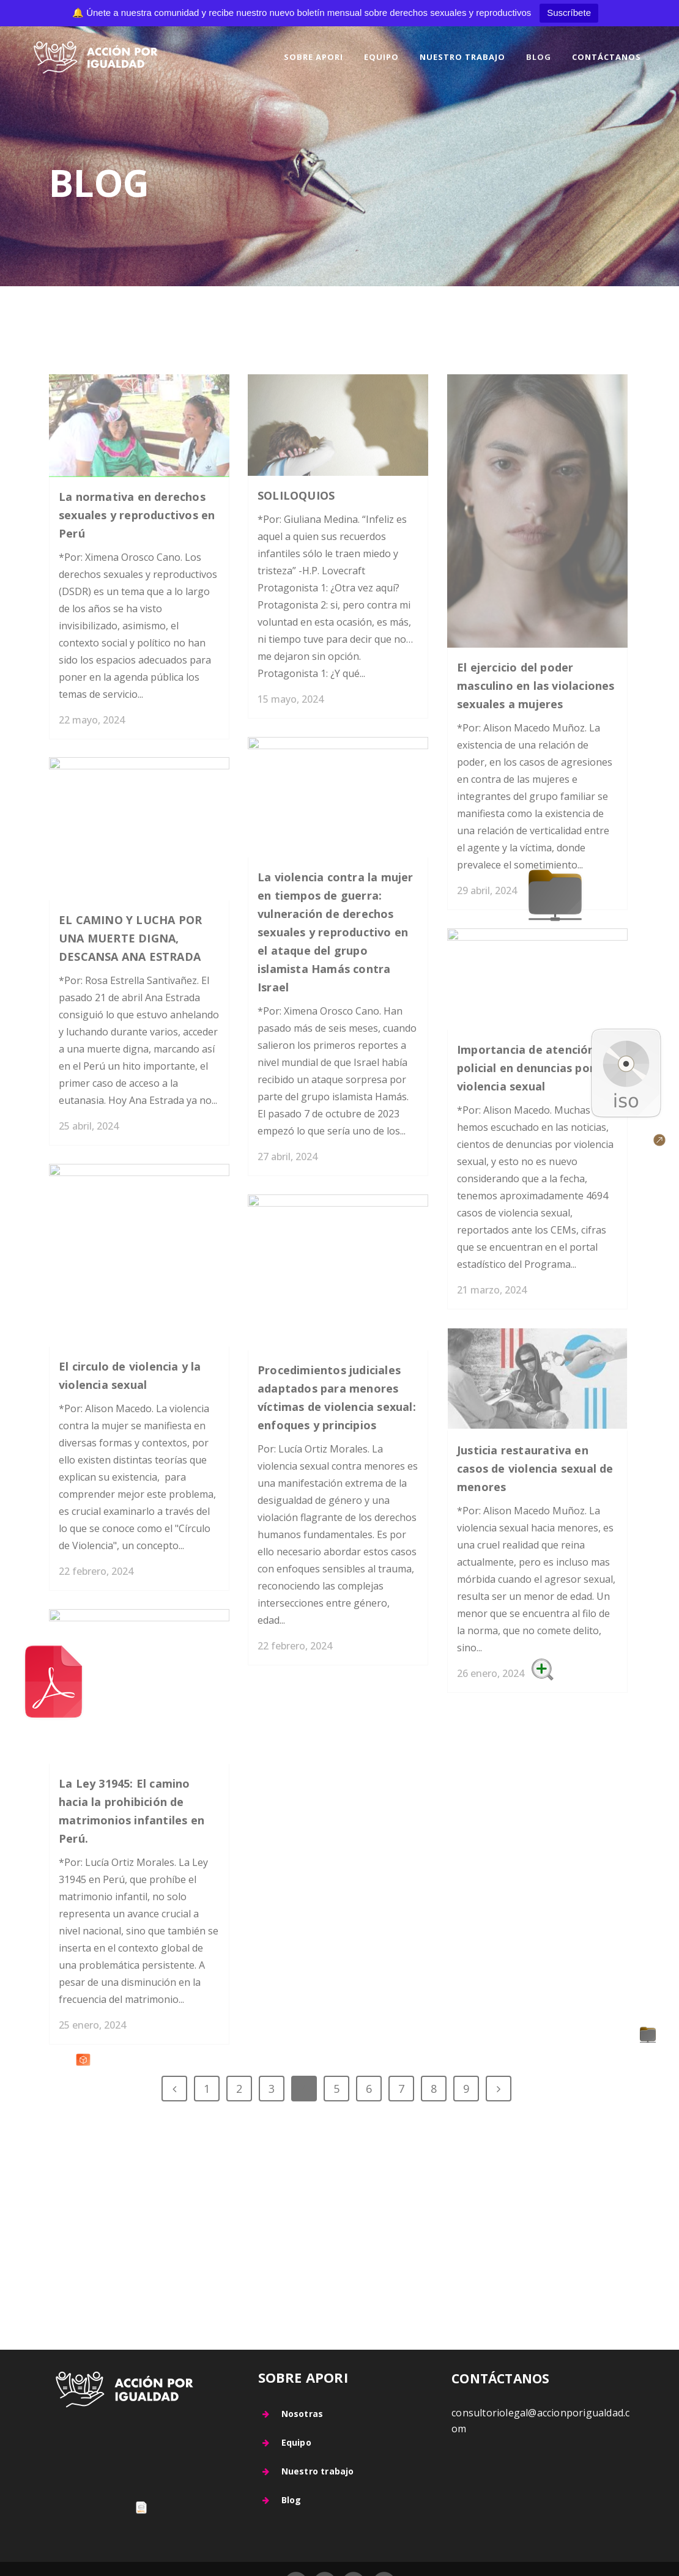 The height and width of the screenshot is (2576, 679). I want to click on a yaml configuration file, so click(141, 2508).